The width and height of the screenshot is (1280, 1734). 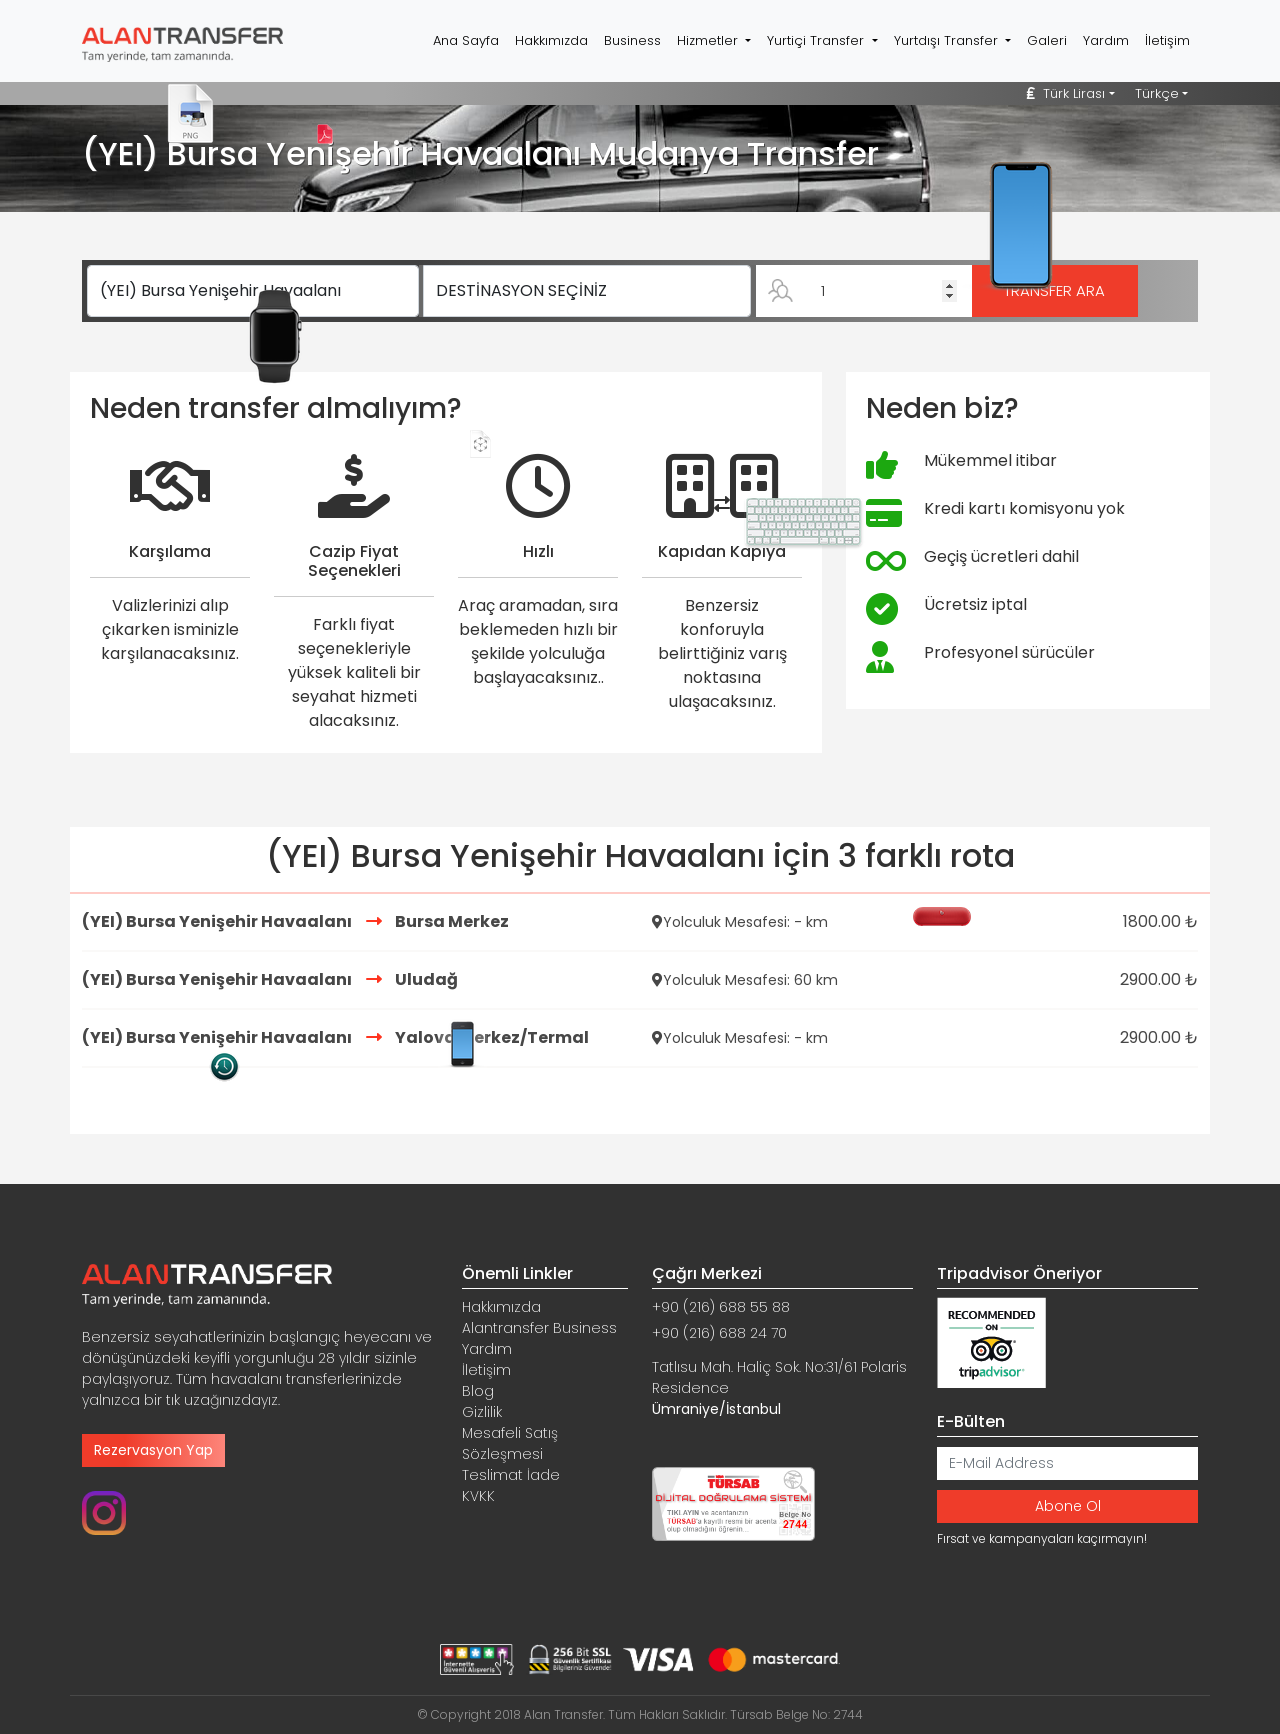 I want to click on open time machine backup settings, so click(x=224, y=1066).